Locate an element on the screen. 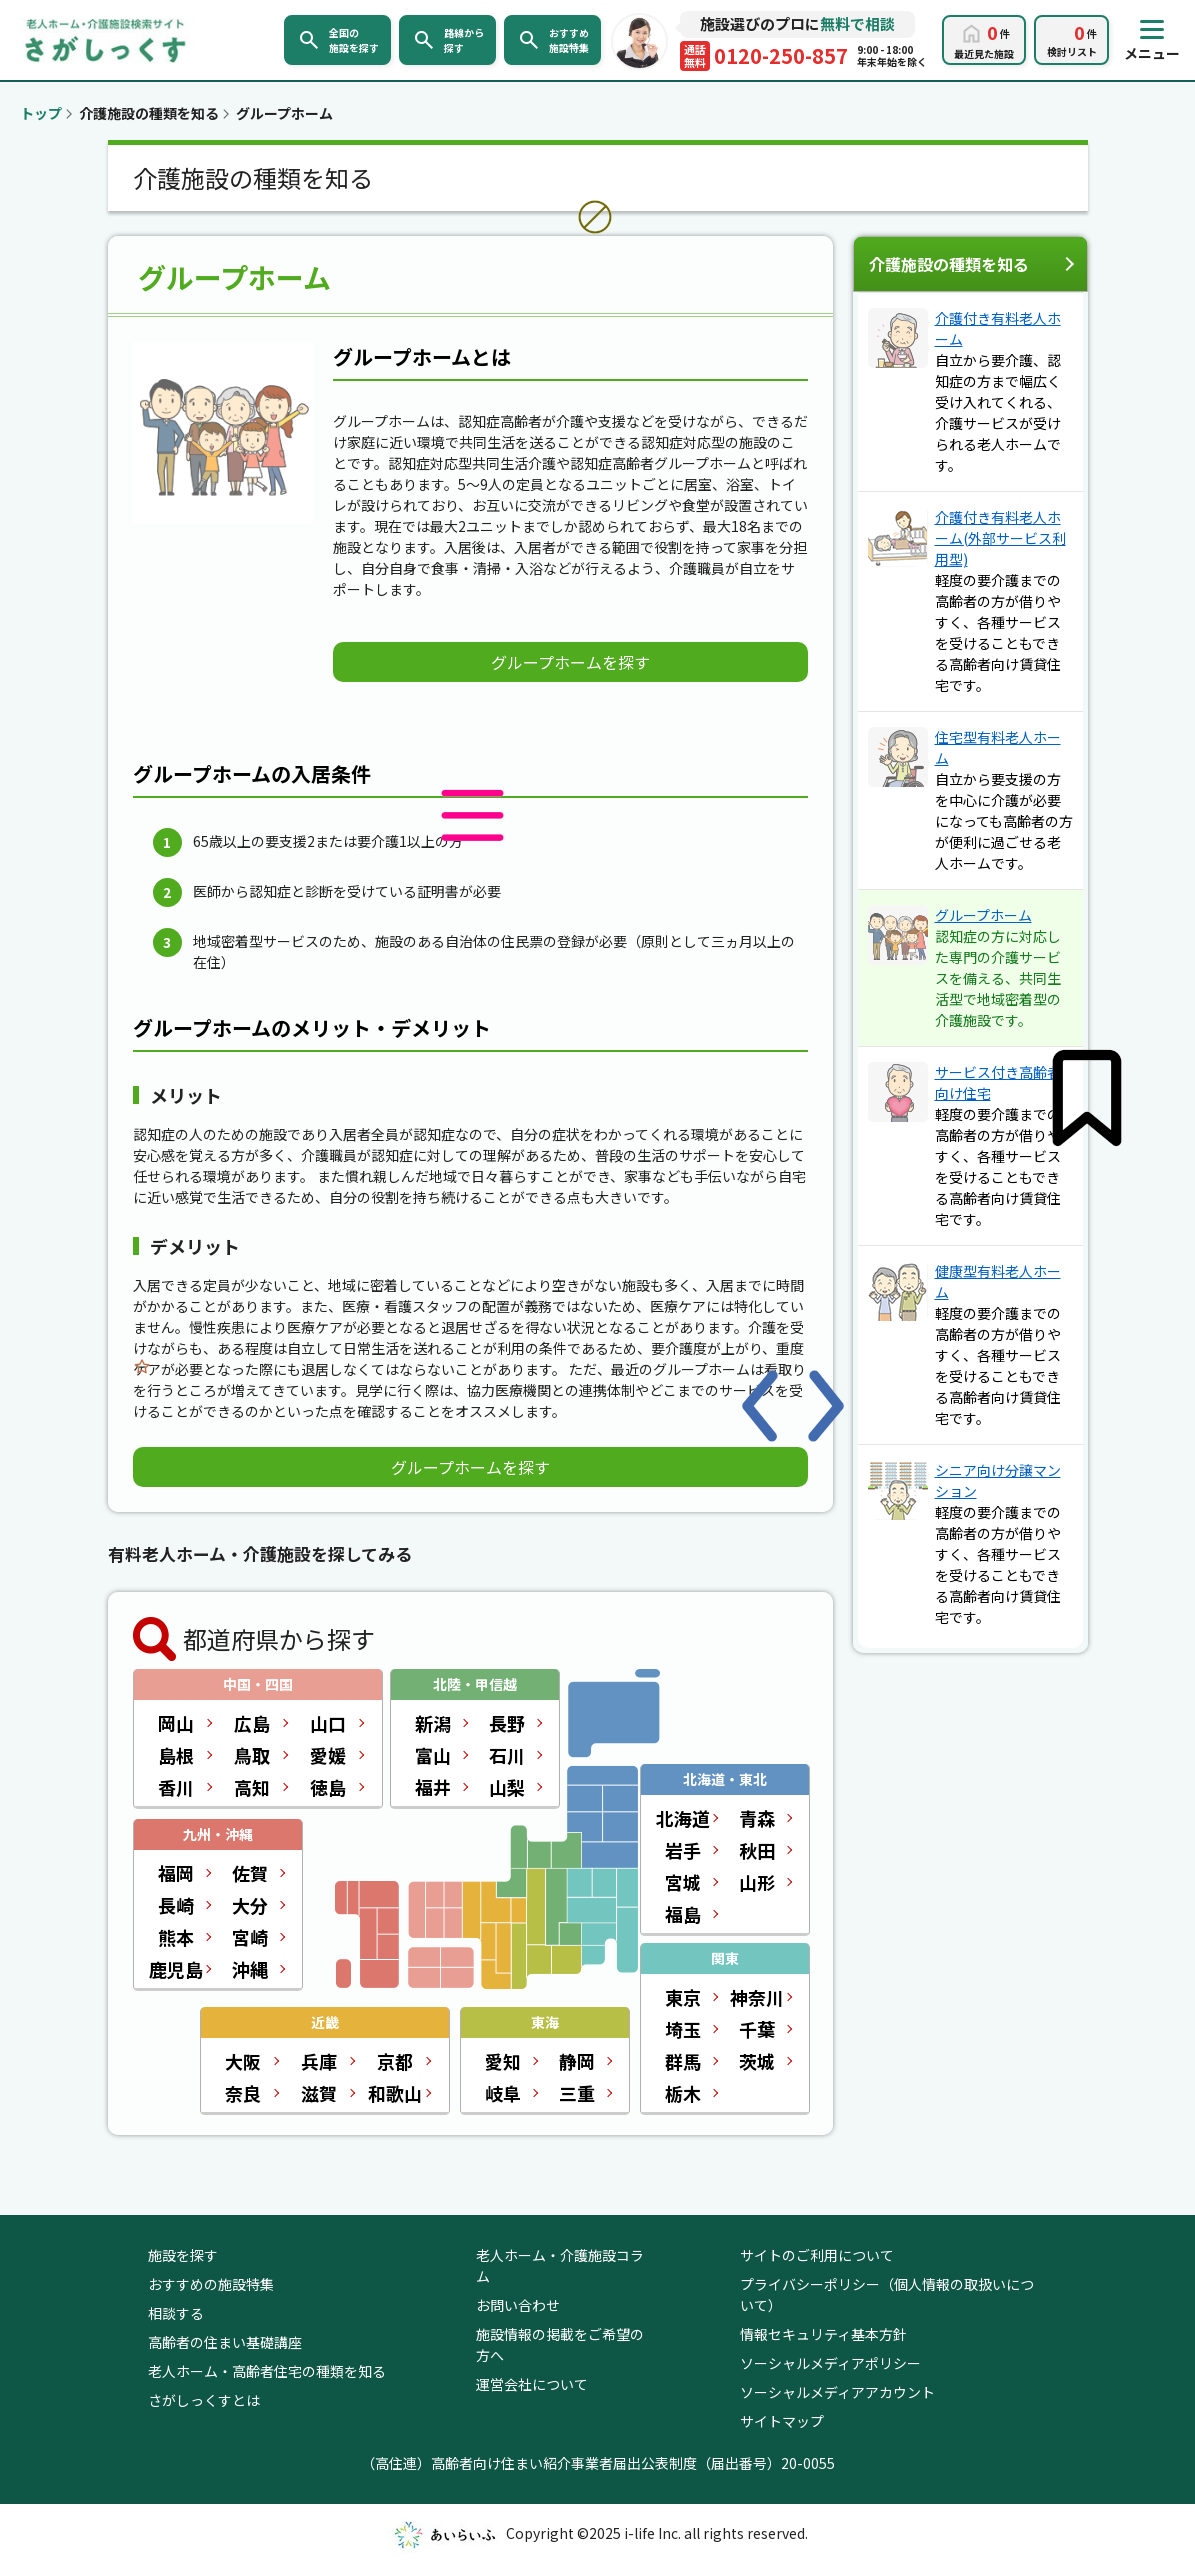  add item to favorites is located at coordinates (142, 1367).